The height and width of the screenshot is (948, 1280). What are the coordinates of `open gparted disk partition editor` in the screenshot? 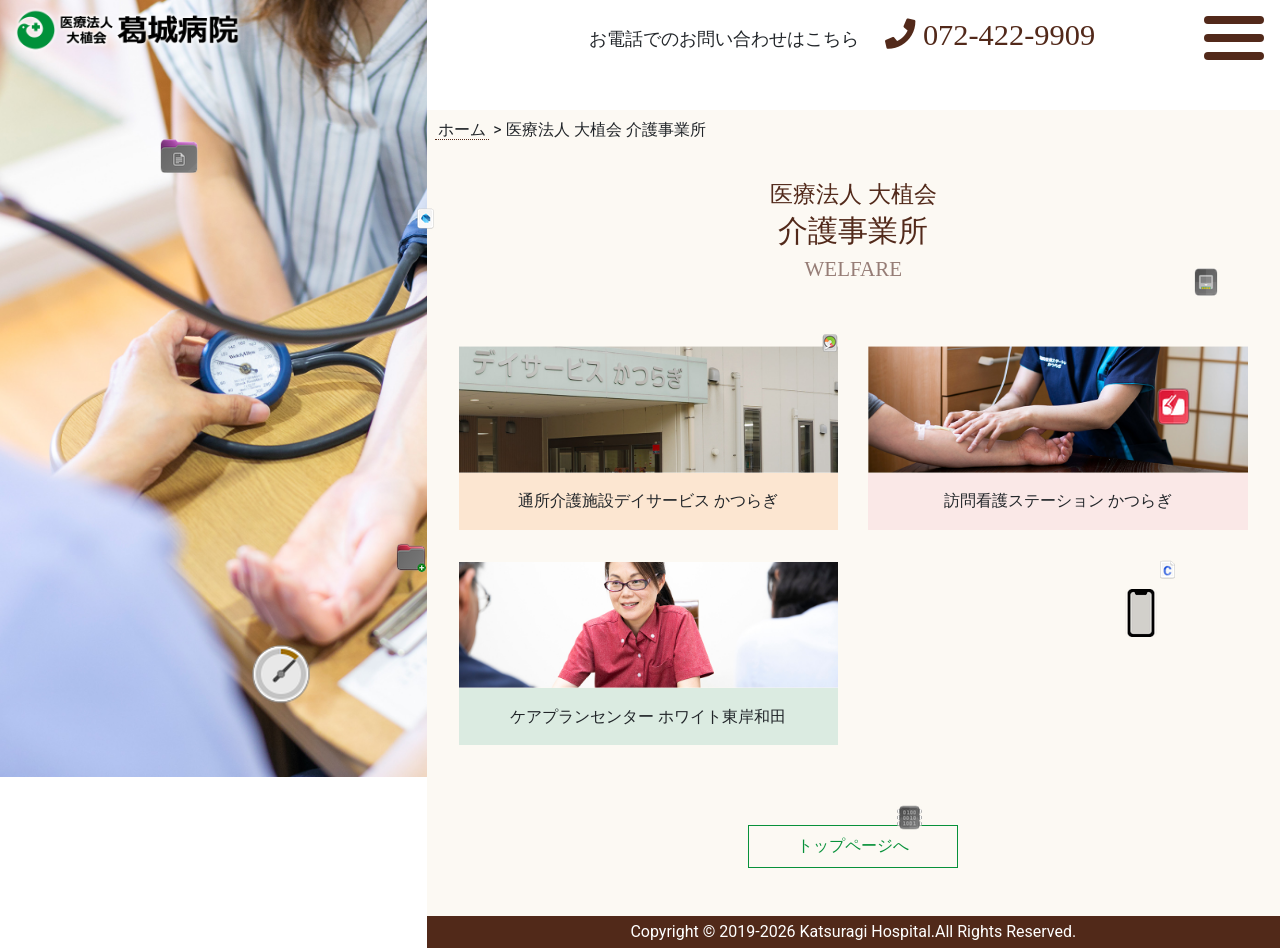 It's located at (830, 343).